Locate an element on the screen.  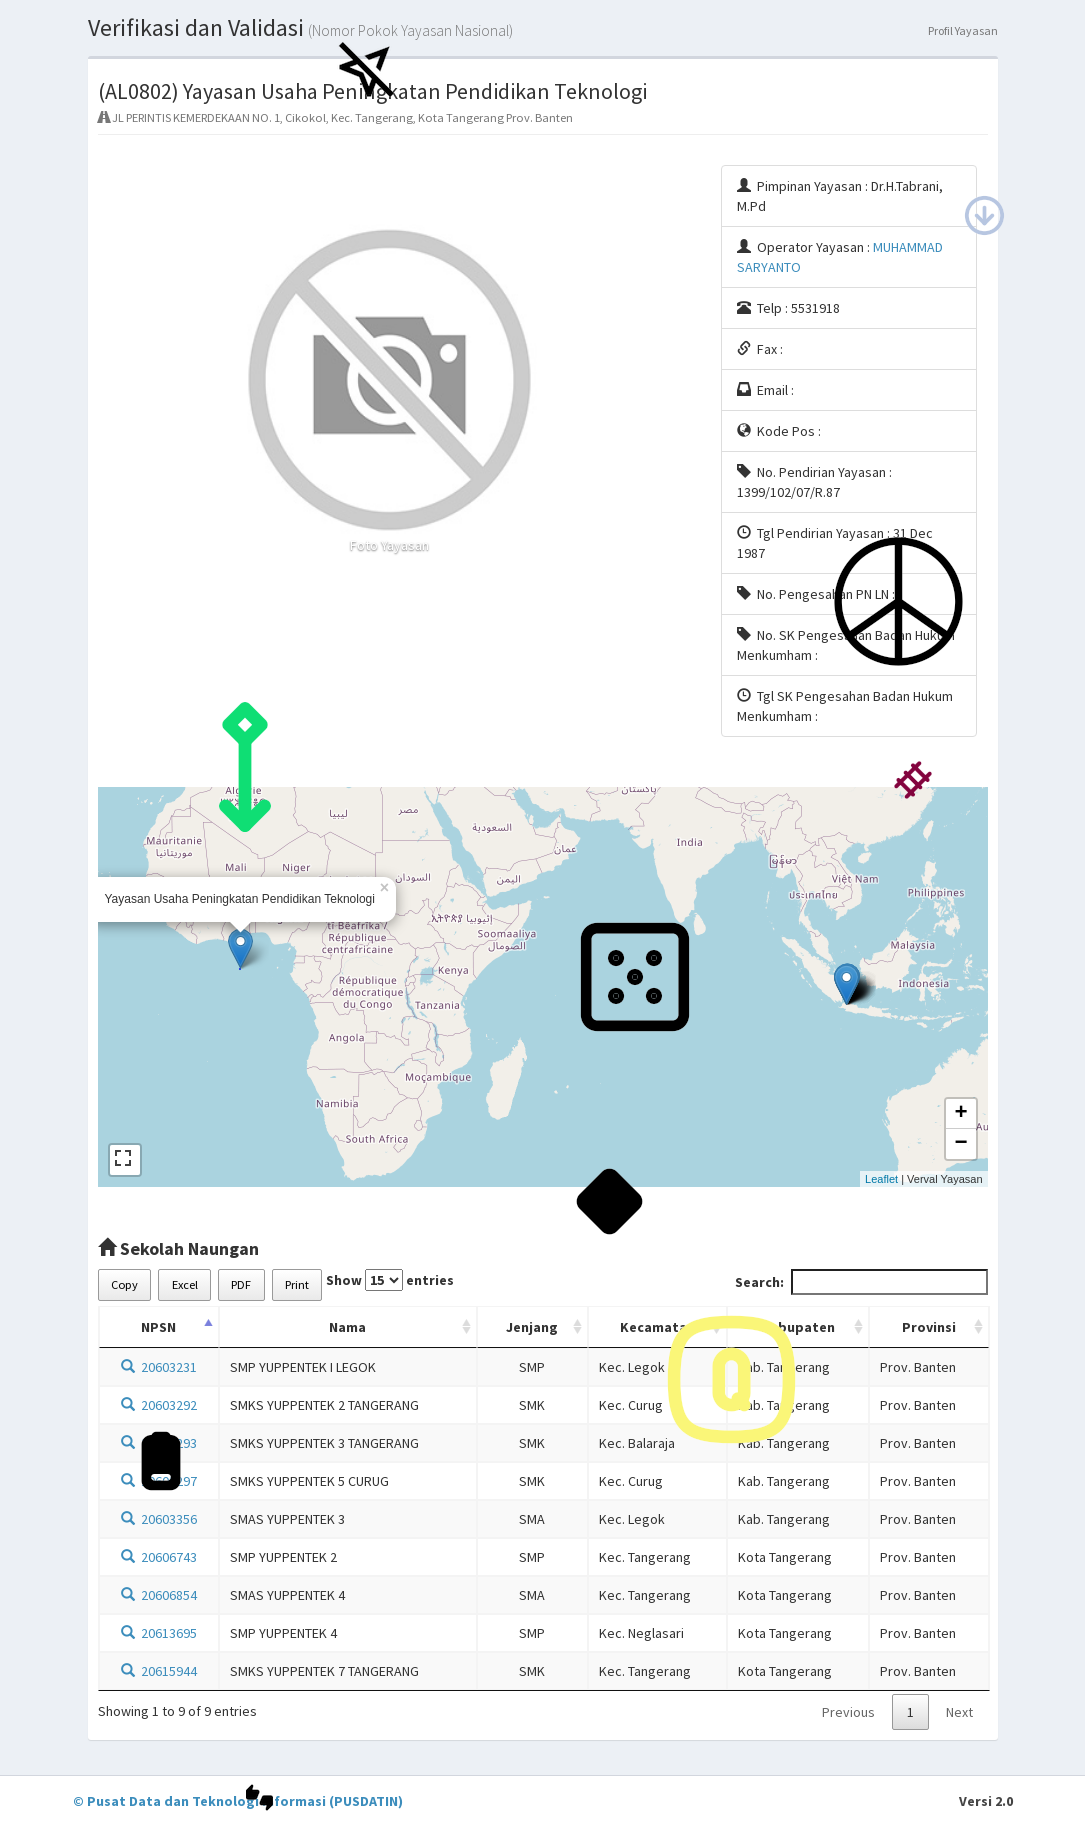
download file or content is located at coordinates (984, 215).